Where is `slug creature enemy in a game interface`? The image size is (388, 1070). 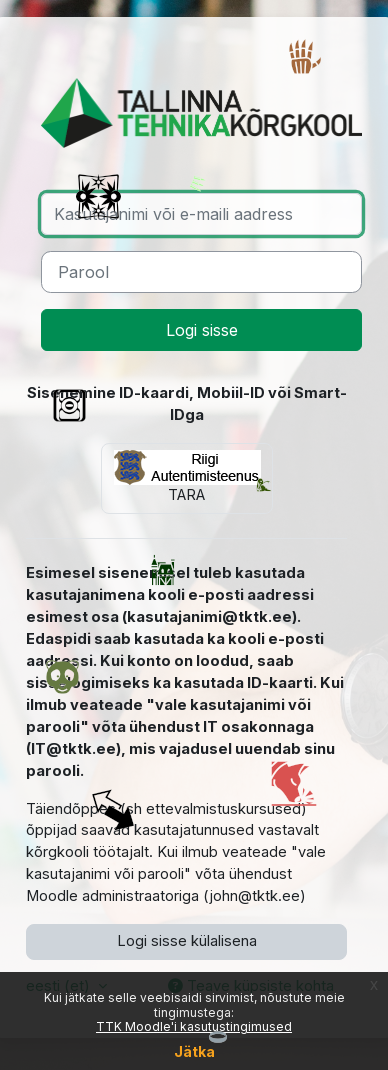
slug creature enemy in a game interface is located at coordinates (264, 485).